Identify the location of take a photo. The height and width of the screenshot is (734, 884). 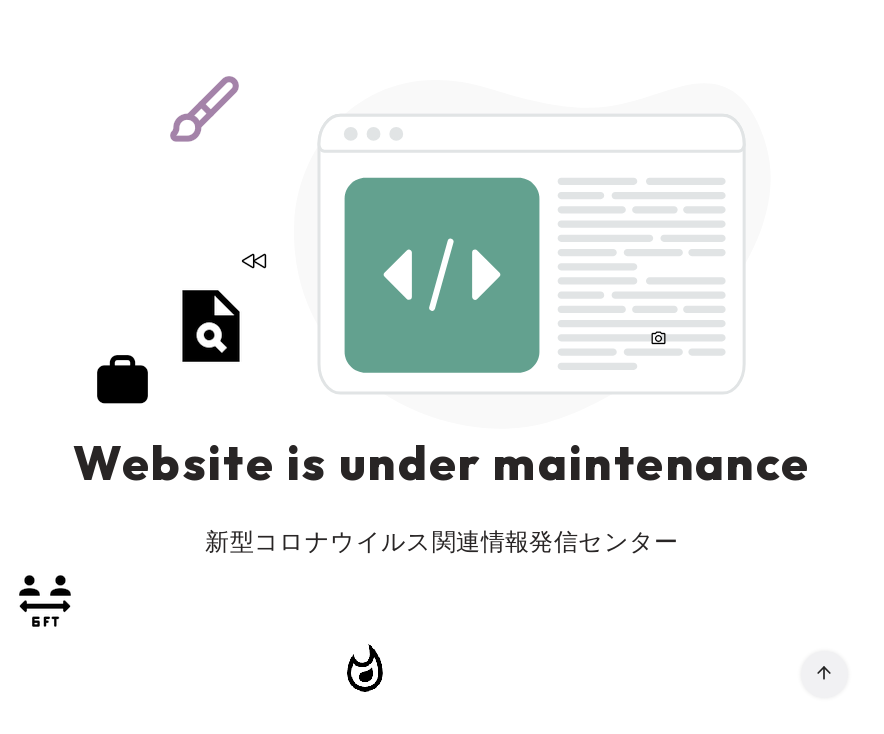
(658, 338).